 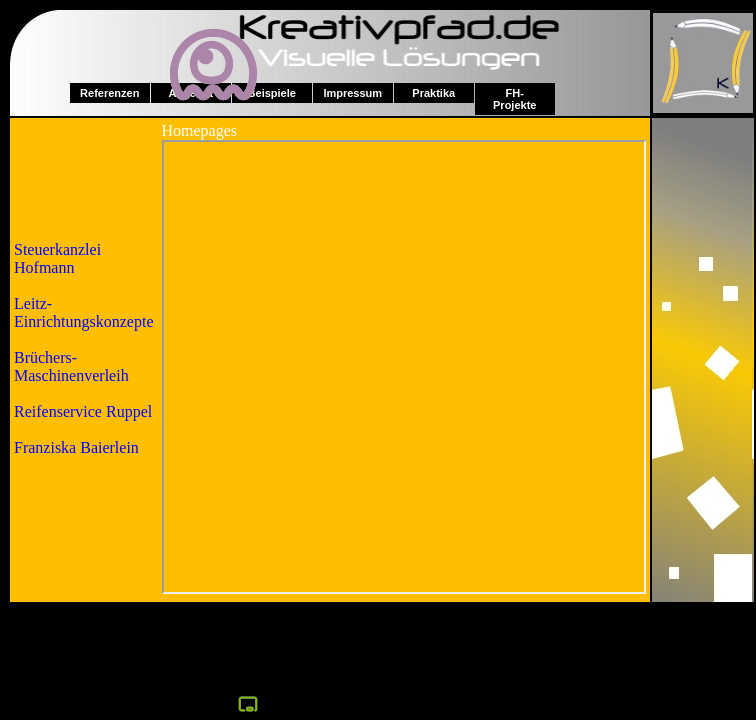 I want to click on livewire framework branding, so click(x=213, y=64).